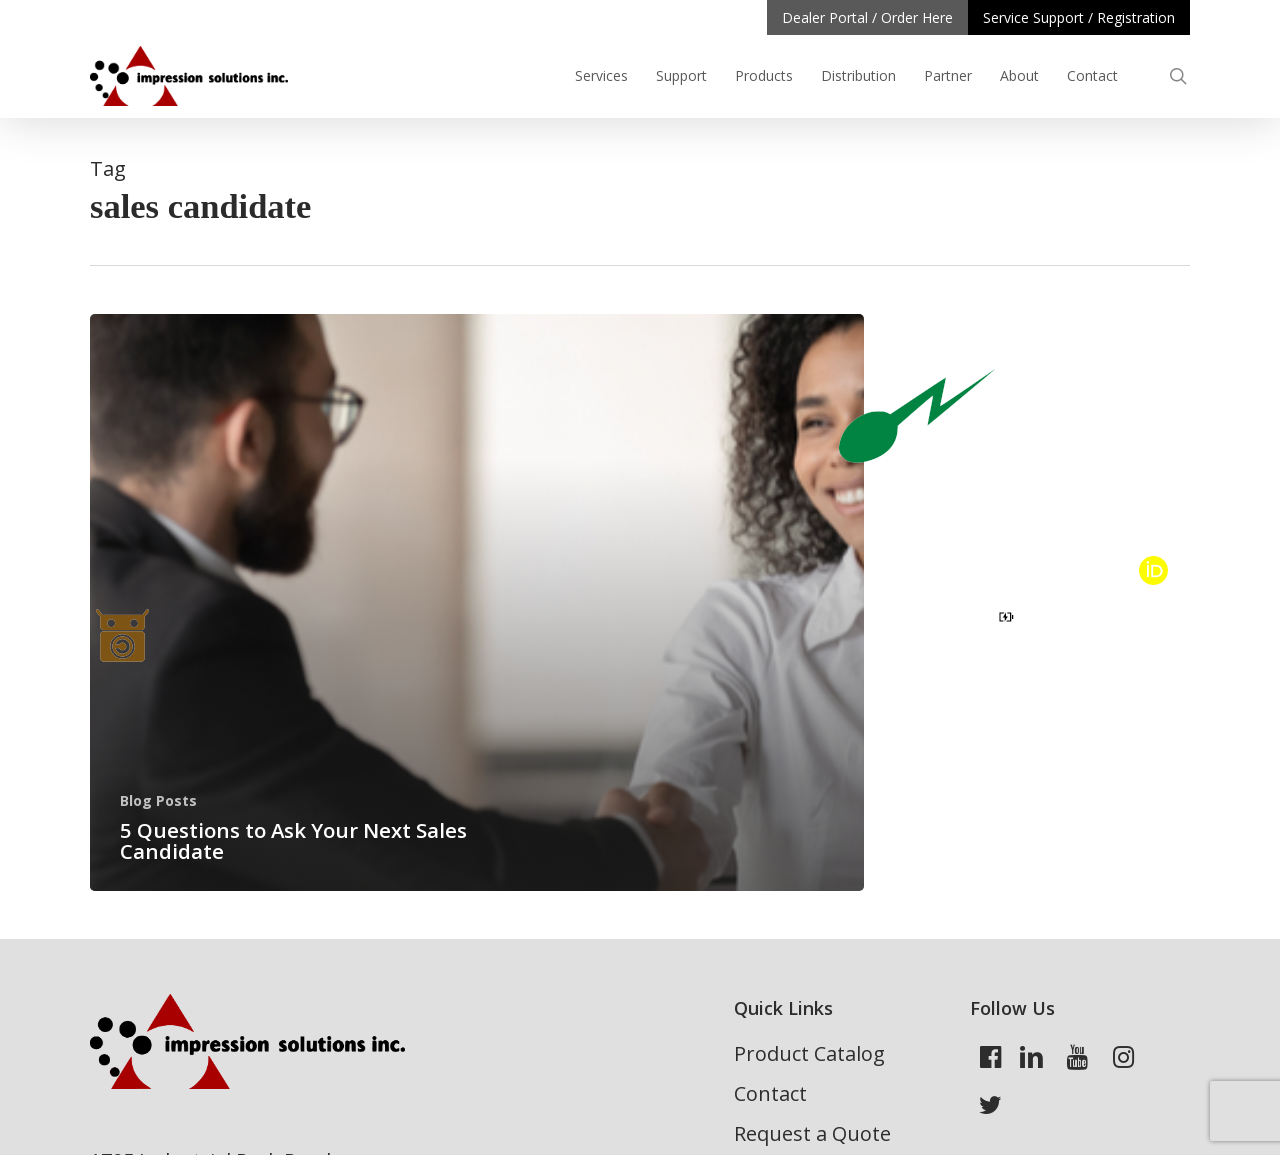 The height and width of the screenshot is (1155, 1280). I want to click on gamescience company logo, so click(917, 416).